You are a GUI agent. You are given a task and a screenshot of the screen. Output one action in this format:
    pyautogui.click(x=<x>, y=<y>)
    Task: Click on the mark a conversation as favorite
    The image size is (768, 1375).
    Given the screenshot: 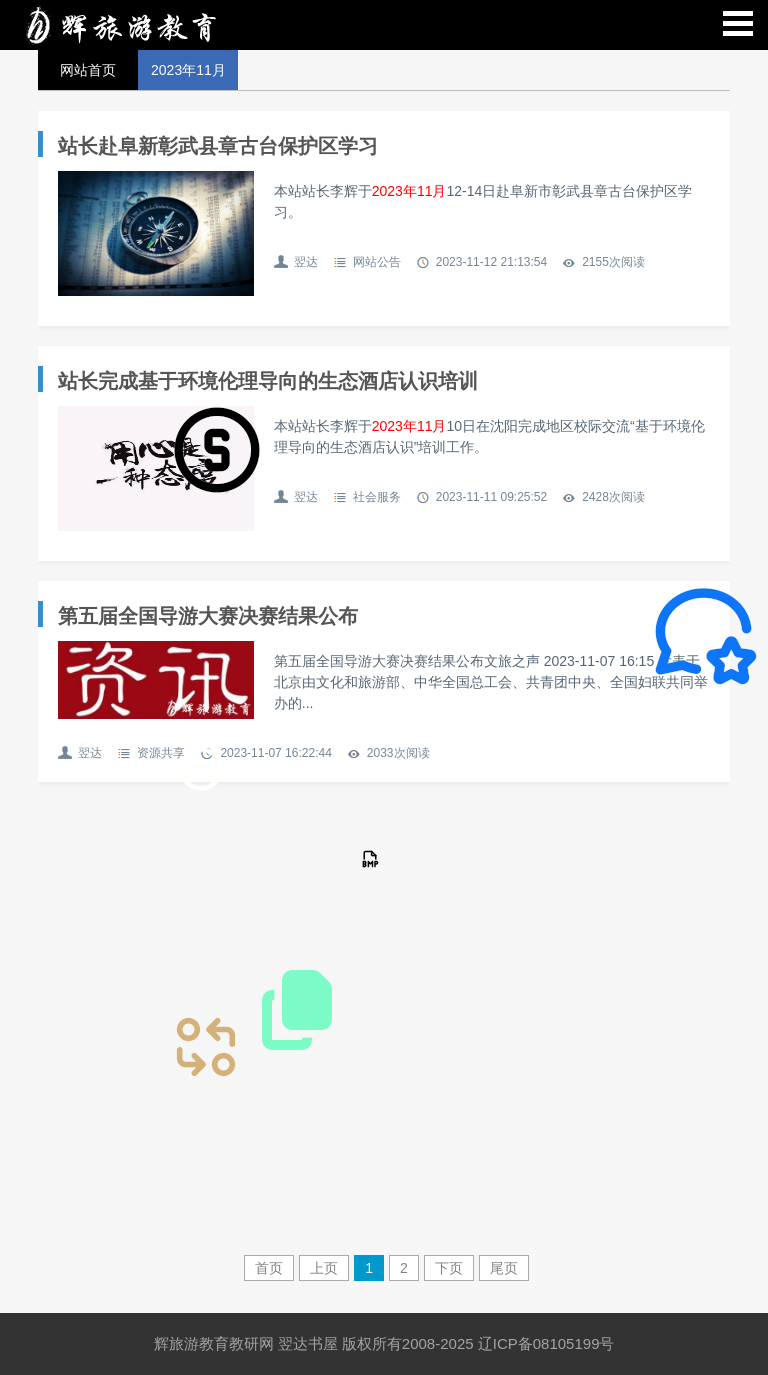 What is the action you would take?
    pyautogui.click(x=703, y=631)
    